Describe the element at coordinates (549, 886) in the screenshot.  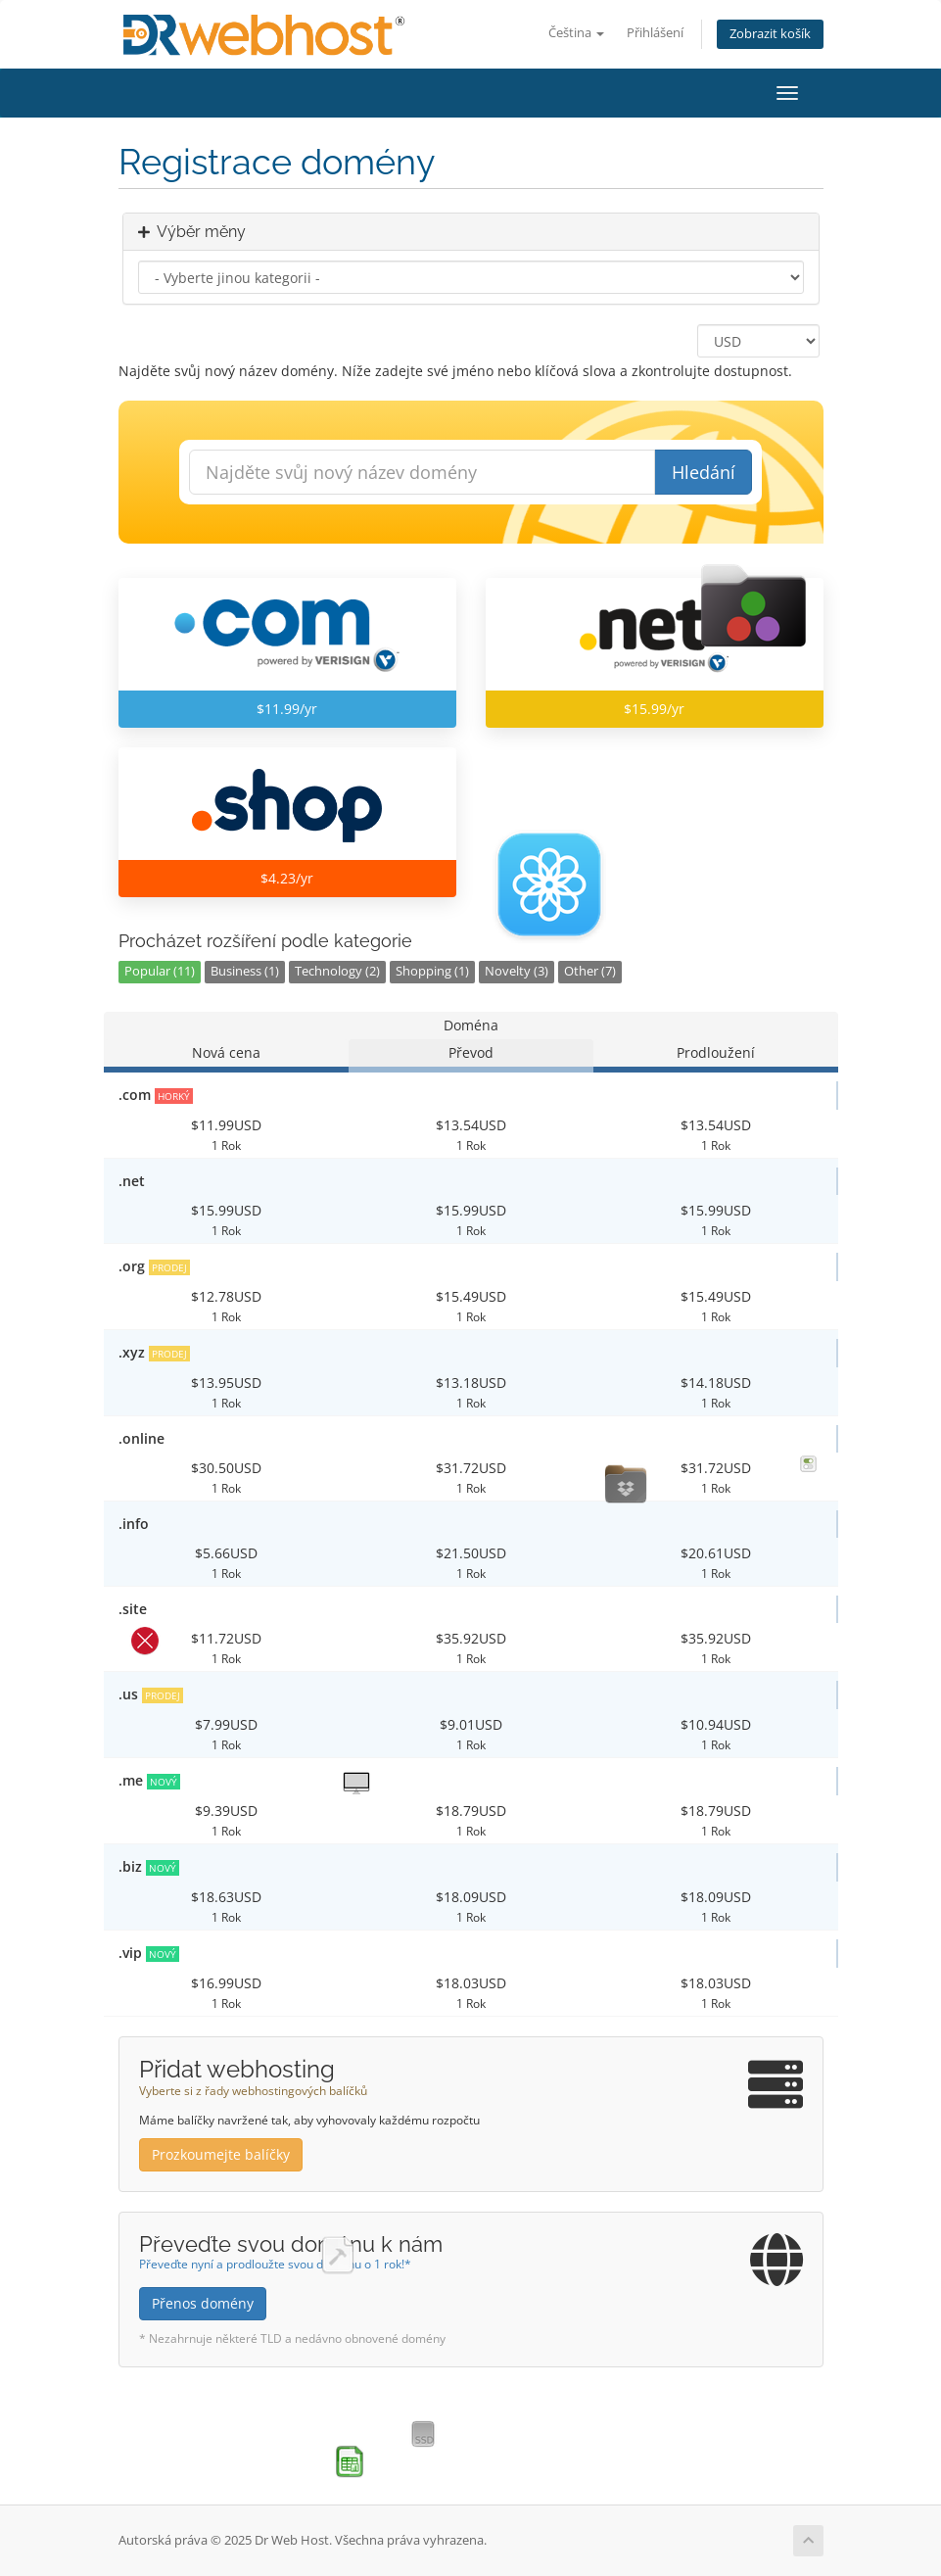
I see `open graphics application settings` at that location.